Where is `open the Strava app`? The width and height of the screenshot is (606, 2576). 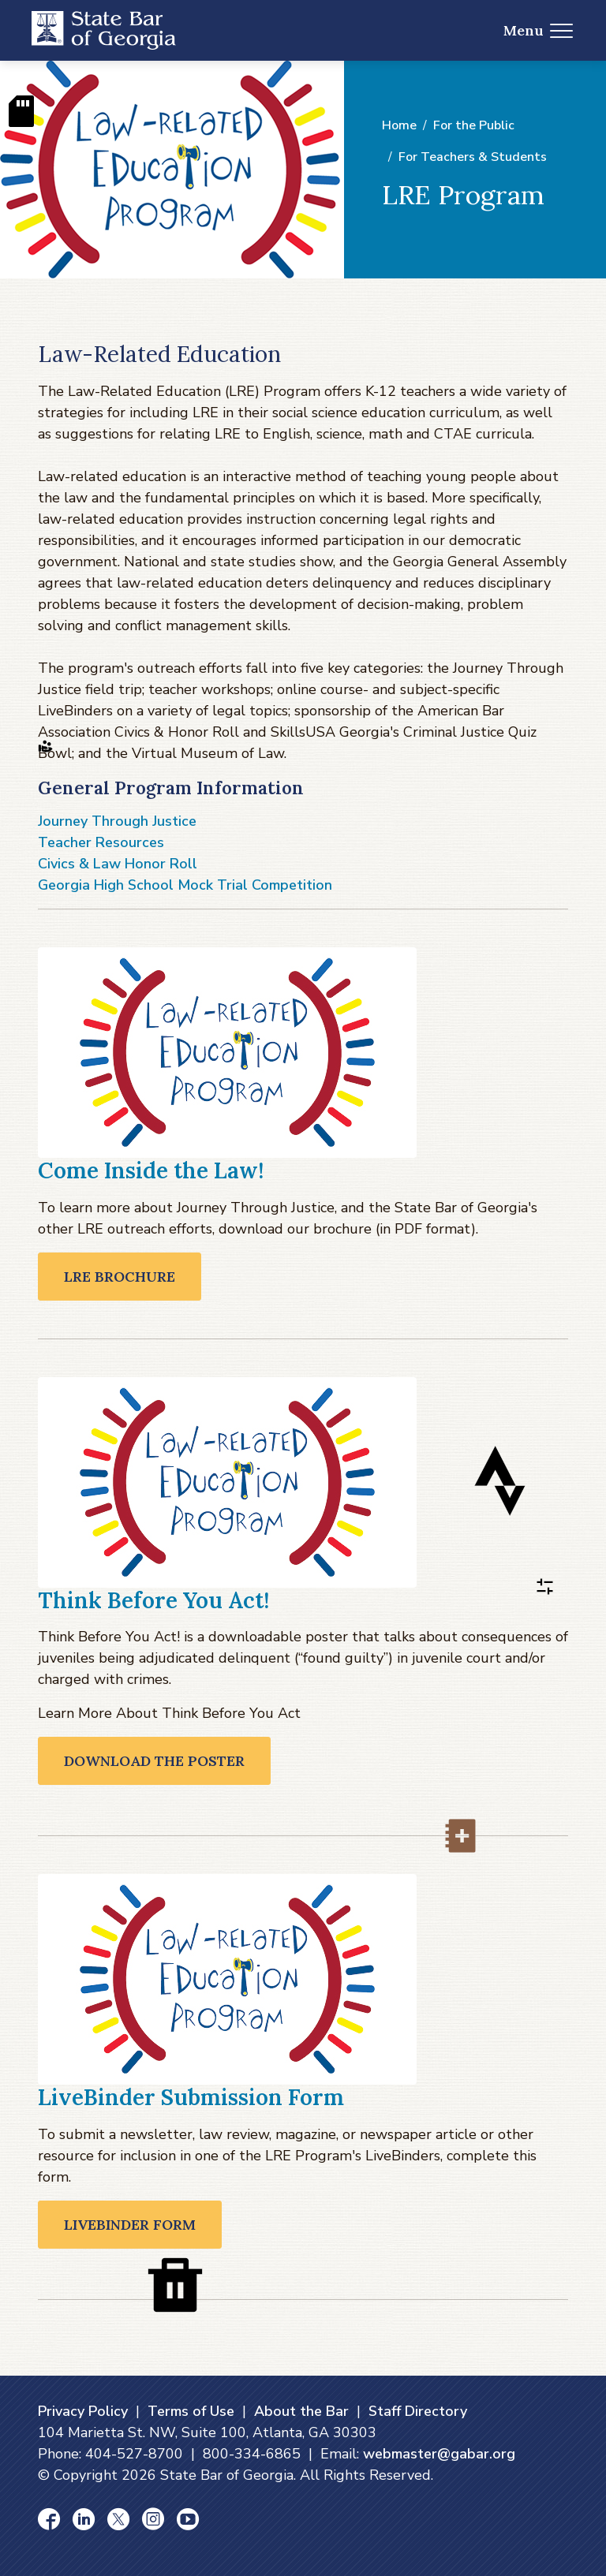 open the Strava app is located at coordinates (499, 1480).